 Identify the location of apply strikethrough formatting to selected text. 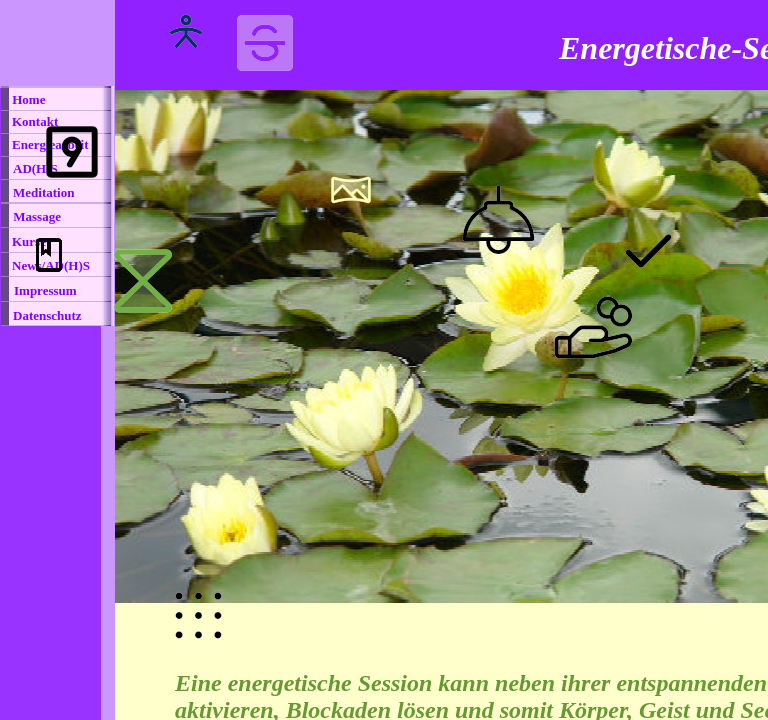
(265, 43).